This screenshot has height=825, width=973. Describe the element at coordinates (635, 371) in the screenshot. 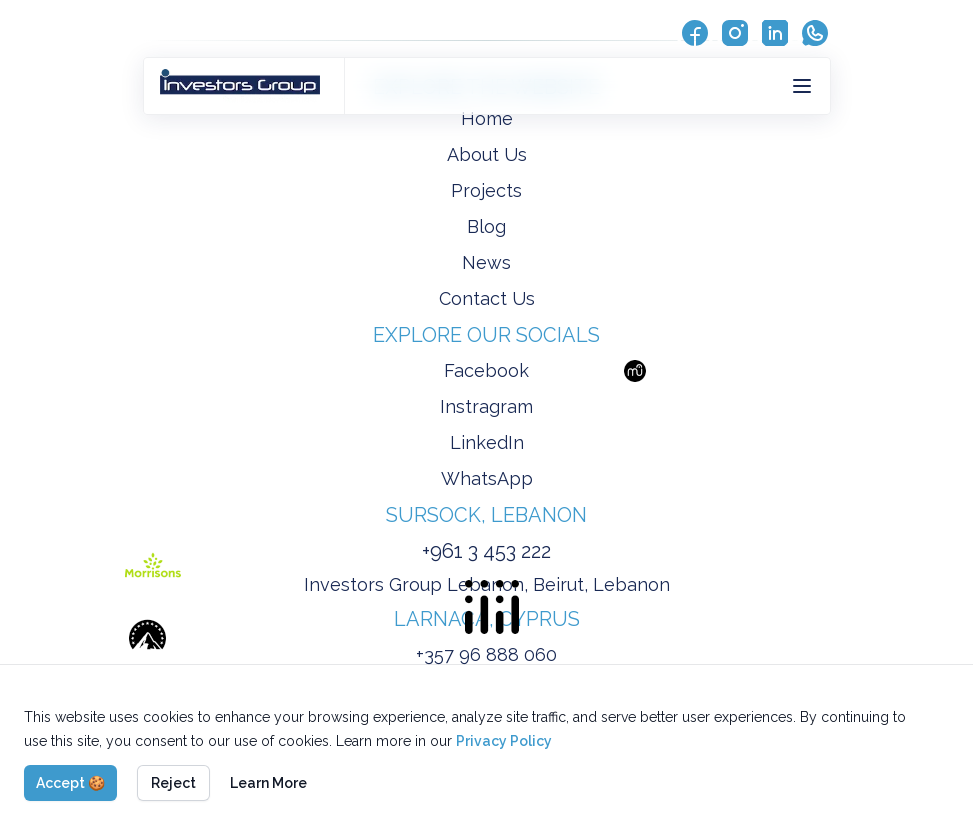

I see `open MuseScore music notation app` at that location.